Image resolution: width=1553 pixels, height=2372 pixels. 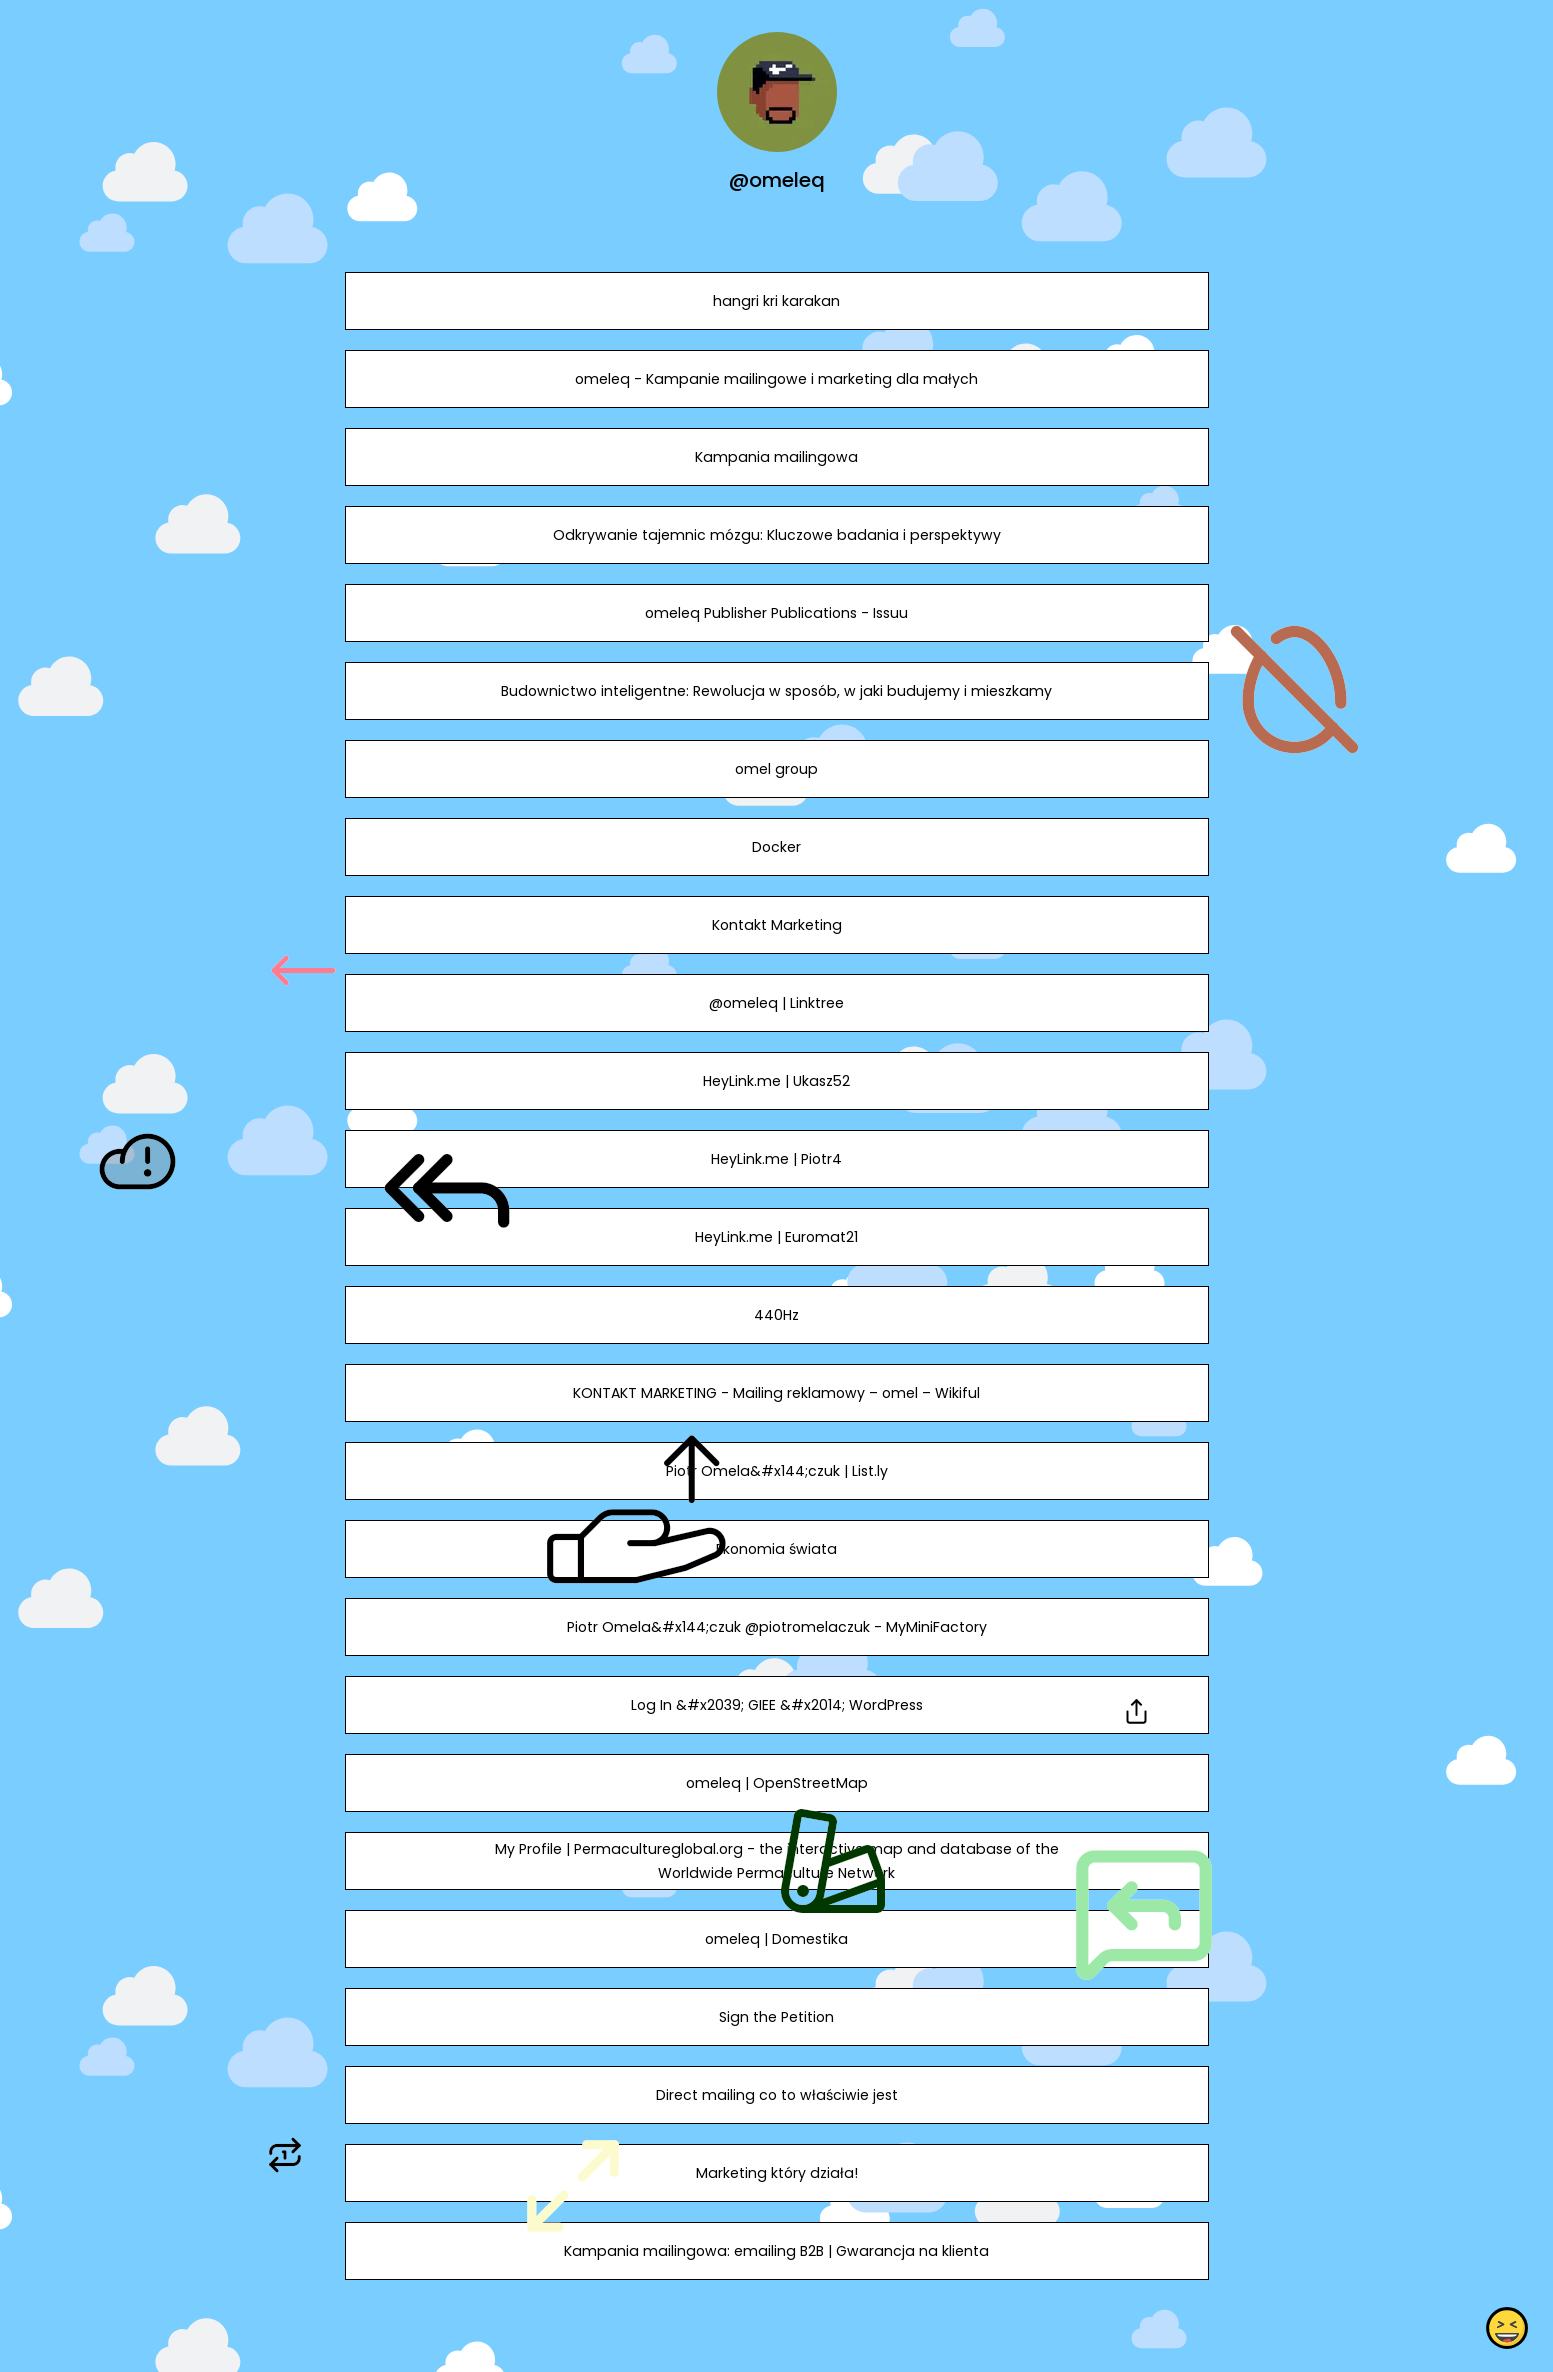 What do you see at coordinates (1144, 1912) in the screenshot?
I see `reply to a message` at bounding box center [1144, 1912].